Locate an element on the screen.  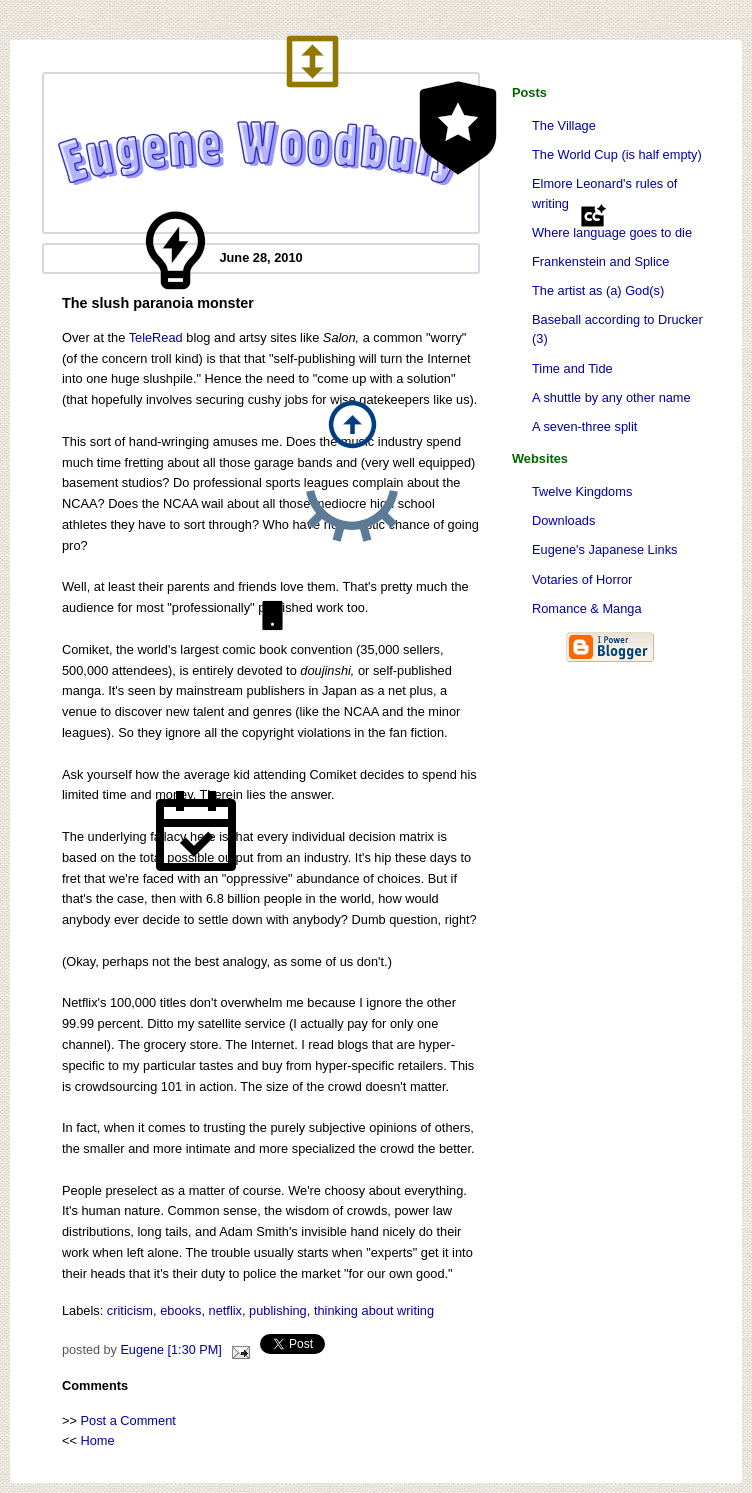
confirm a scheduled event or appointment is located at coordinates (196, 835).